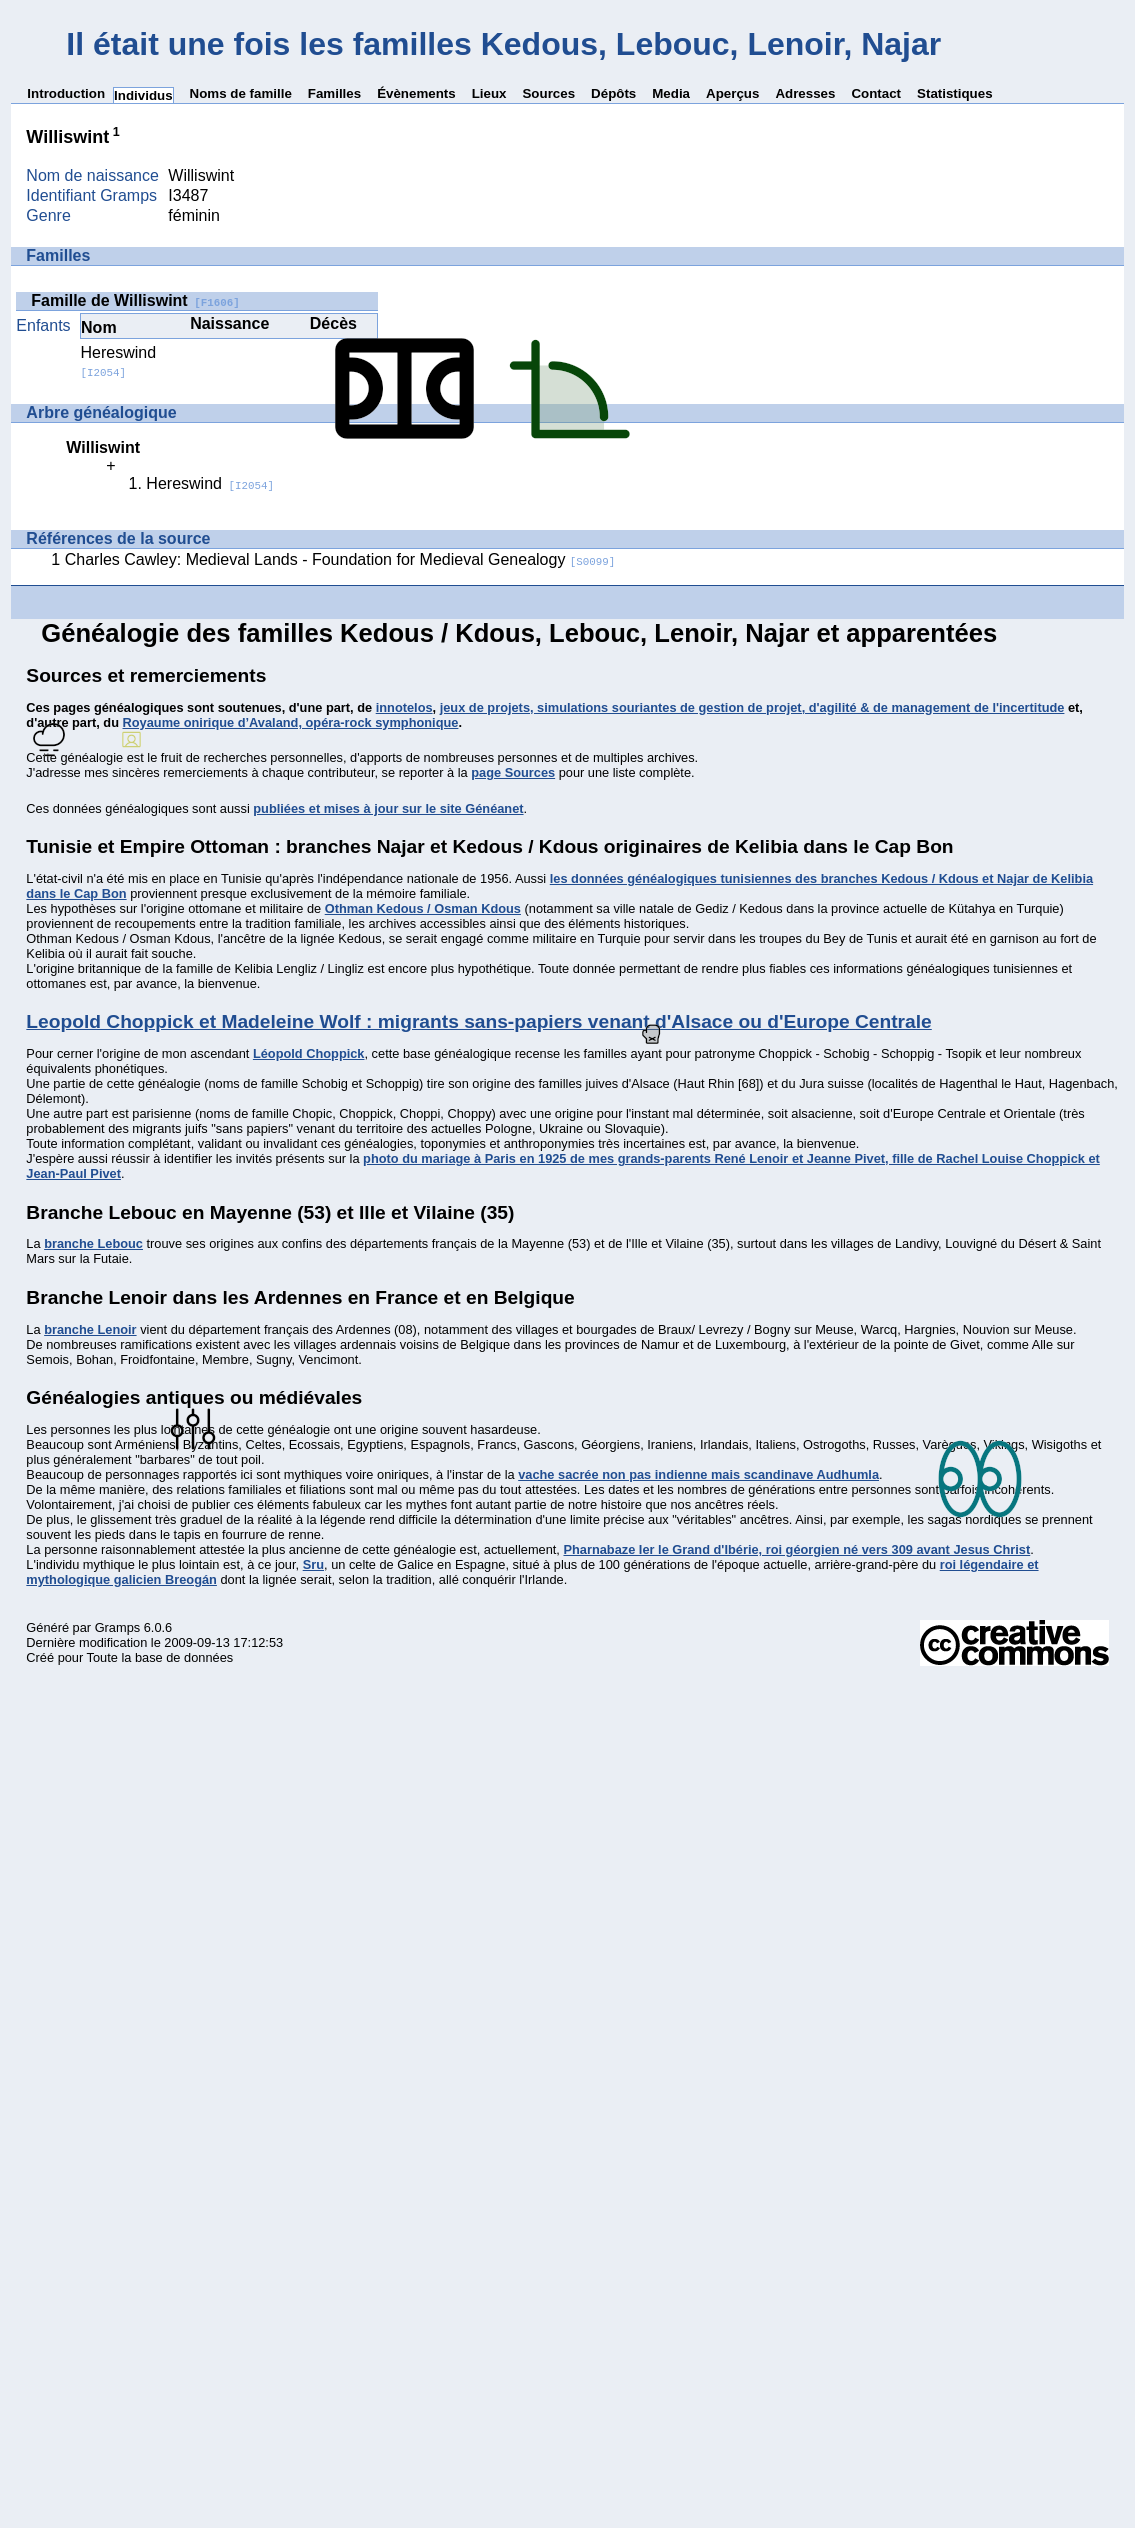  What do you see at coordinates (651, 1034) in the screenshot?
I see `access boxing or combat sports content` at bounding box center [651, 1034].